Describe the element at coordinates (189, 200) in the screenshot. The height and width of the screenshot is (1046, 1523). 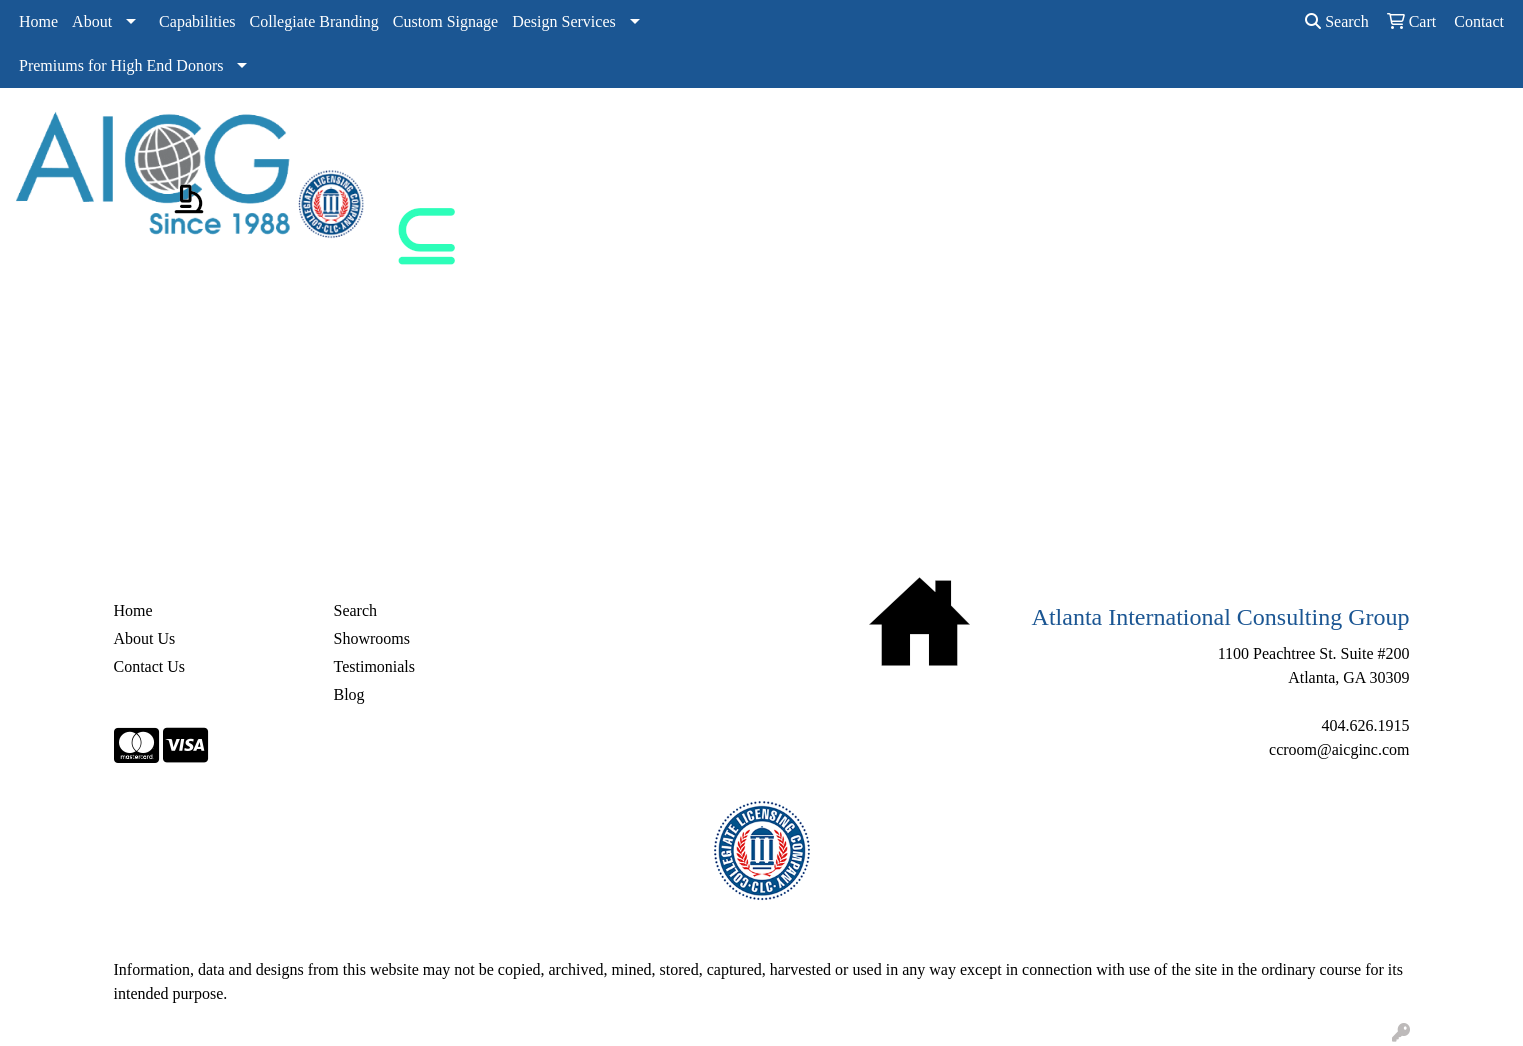
I see `access research or laboratory tools` at that location.